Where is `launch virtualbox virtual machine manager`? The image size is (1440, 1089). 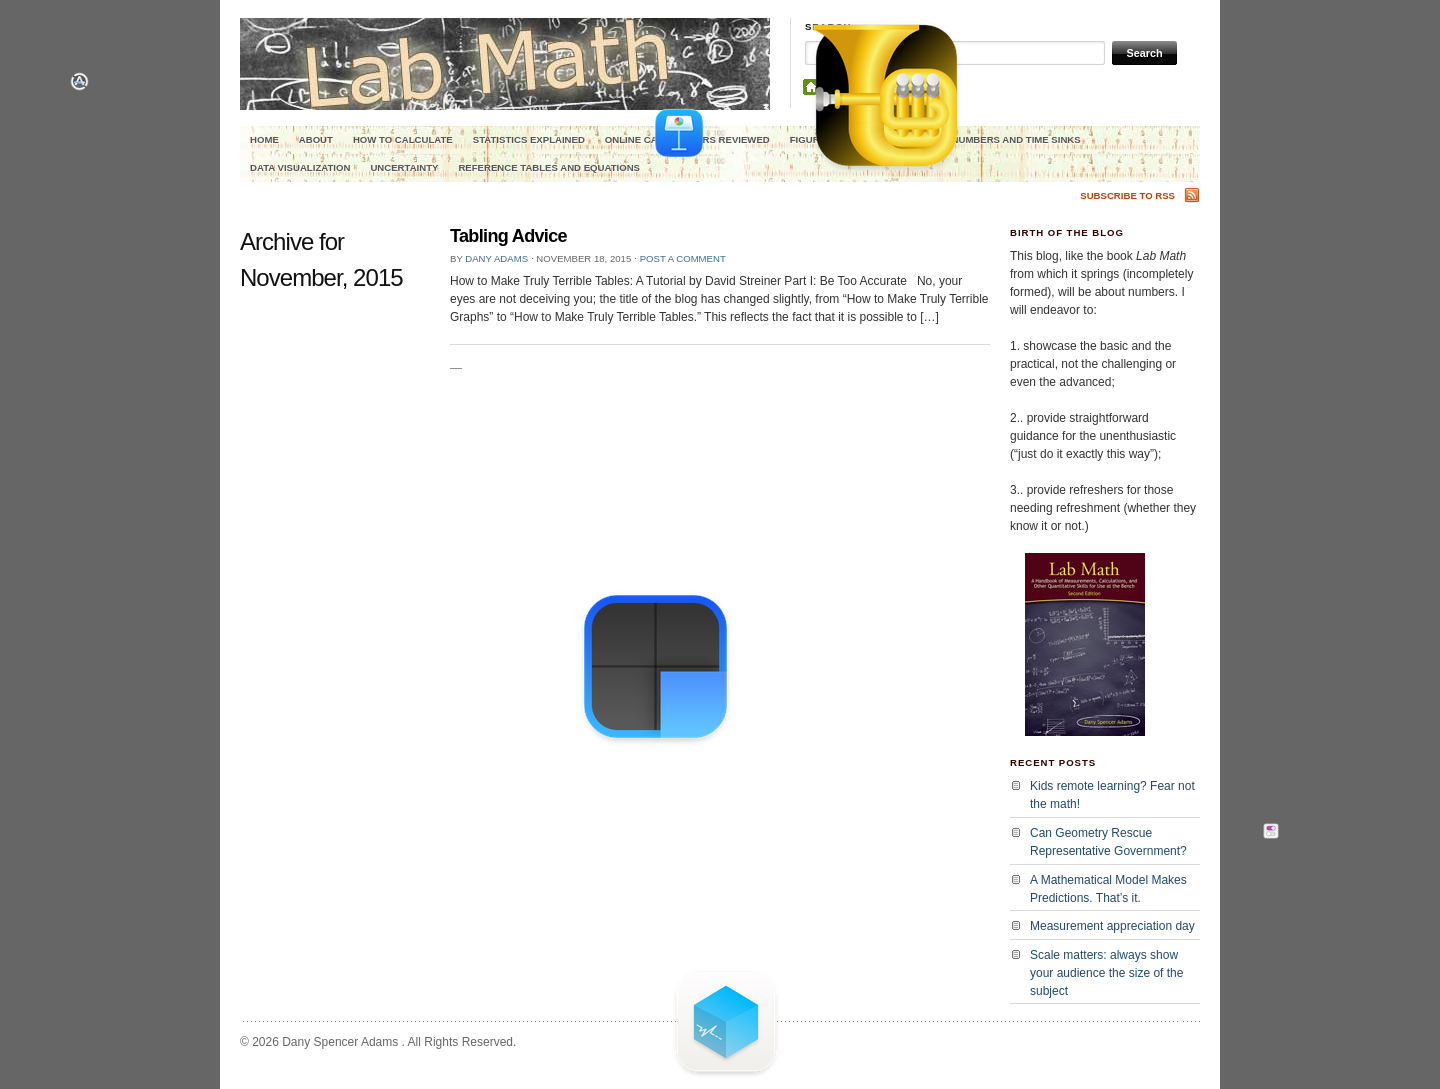 launch virtualbox virtual machine manager is located at coordinates (726, 1022).